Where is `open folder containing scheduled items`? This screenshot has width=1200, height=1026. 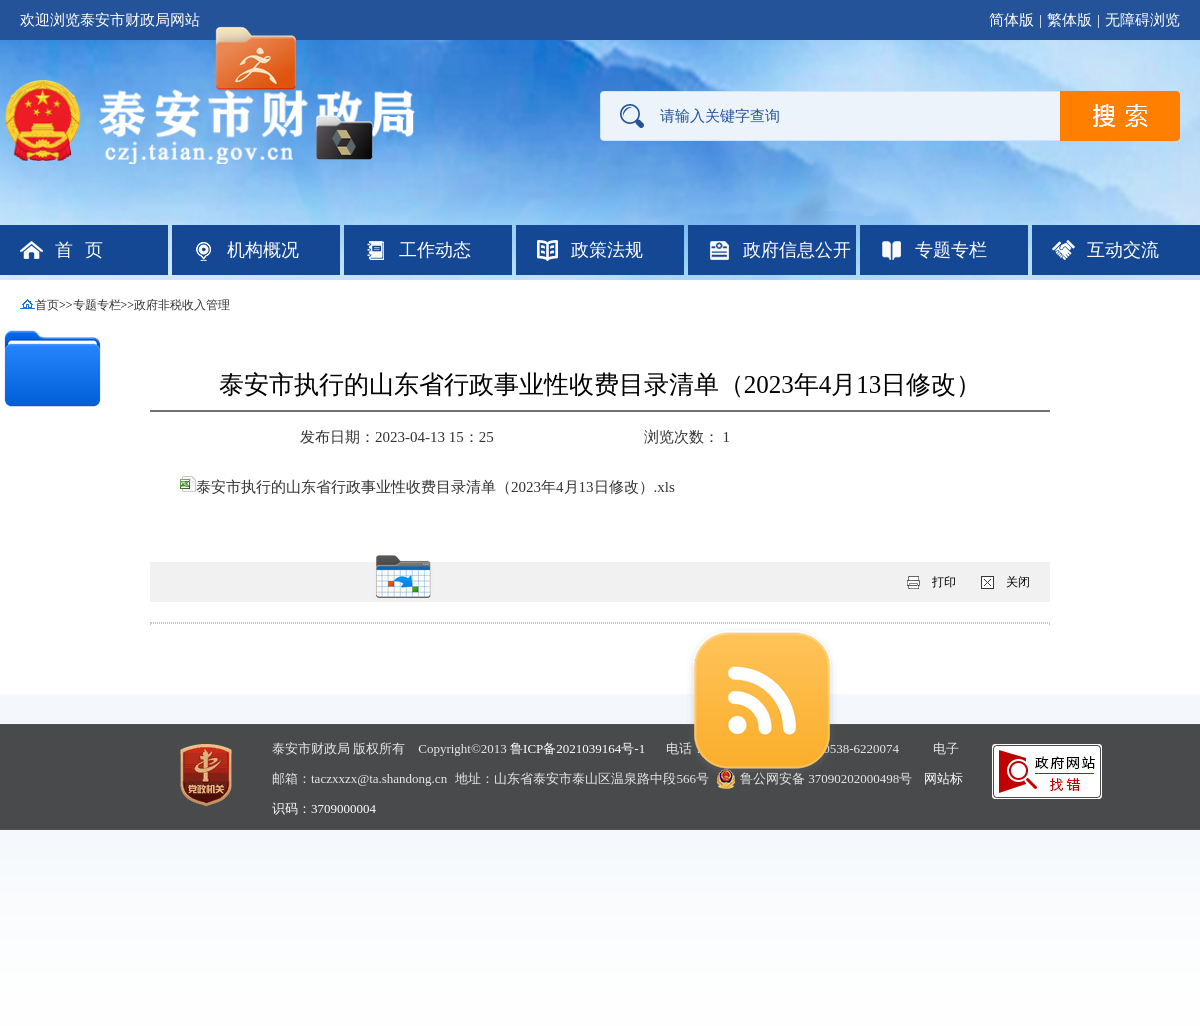
open folder containing scheduled items is located at coordinates (403, 578).